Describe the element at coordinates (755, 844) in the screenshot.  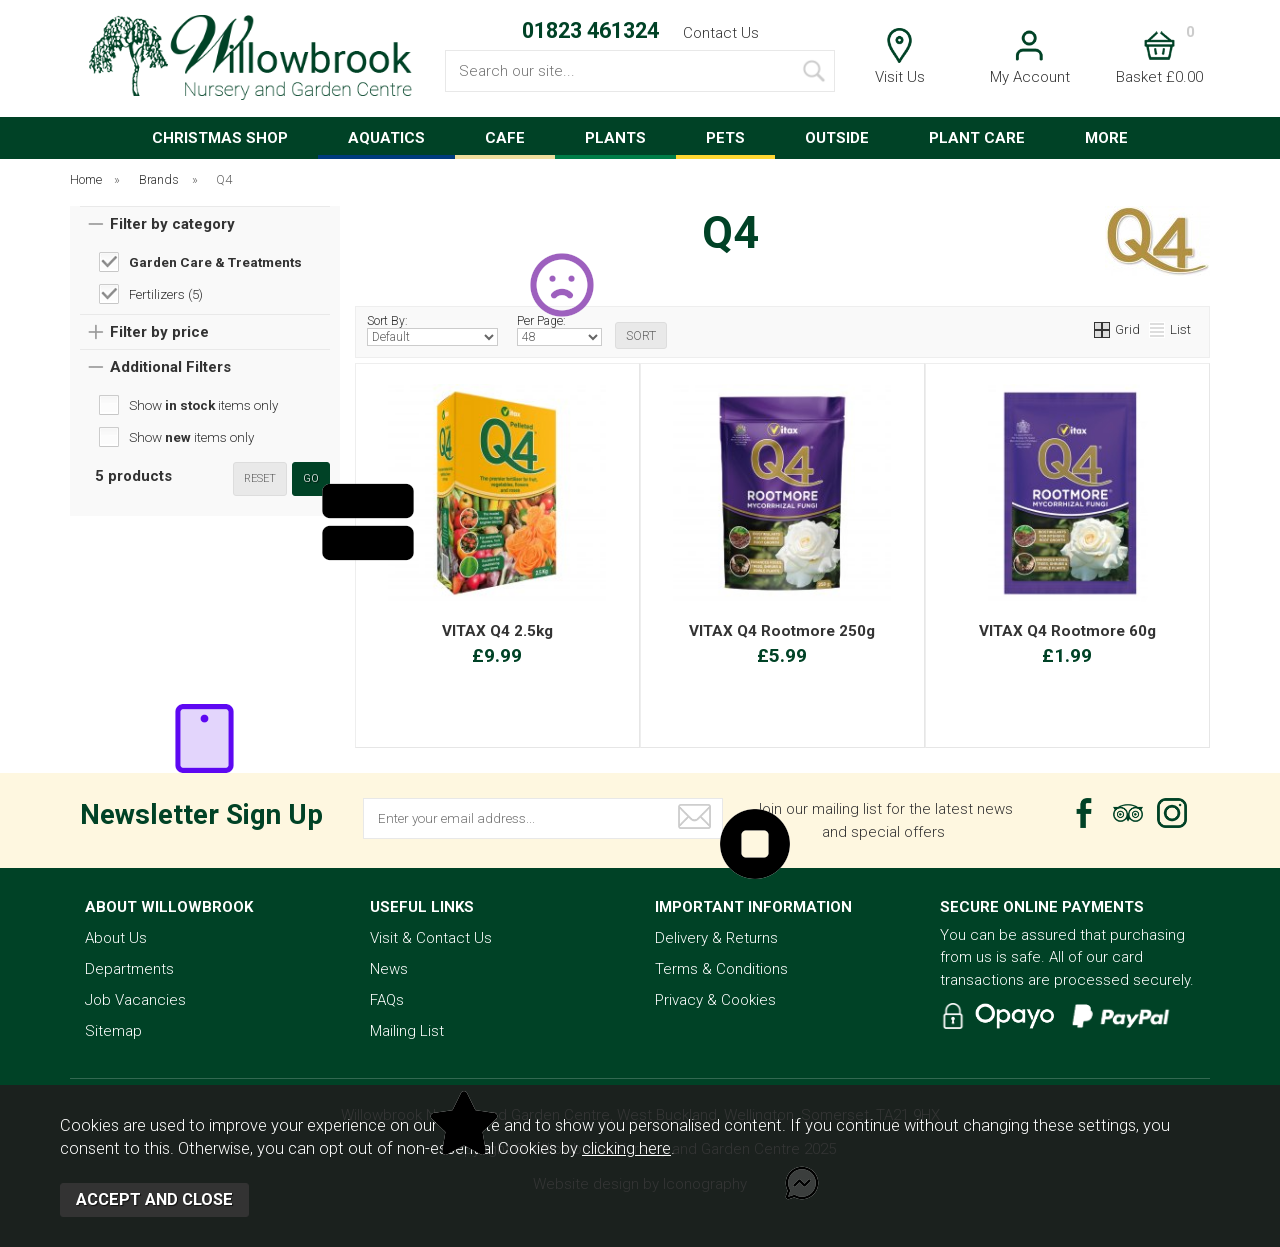
I see `stop media playback` at that location.